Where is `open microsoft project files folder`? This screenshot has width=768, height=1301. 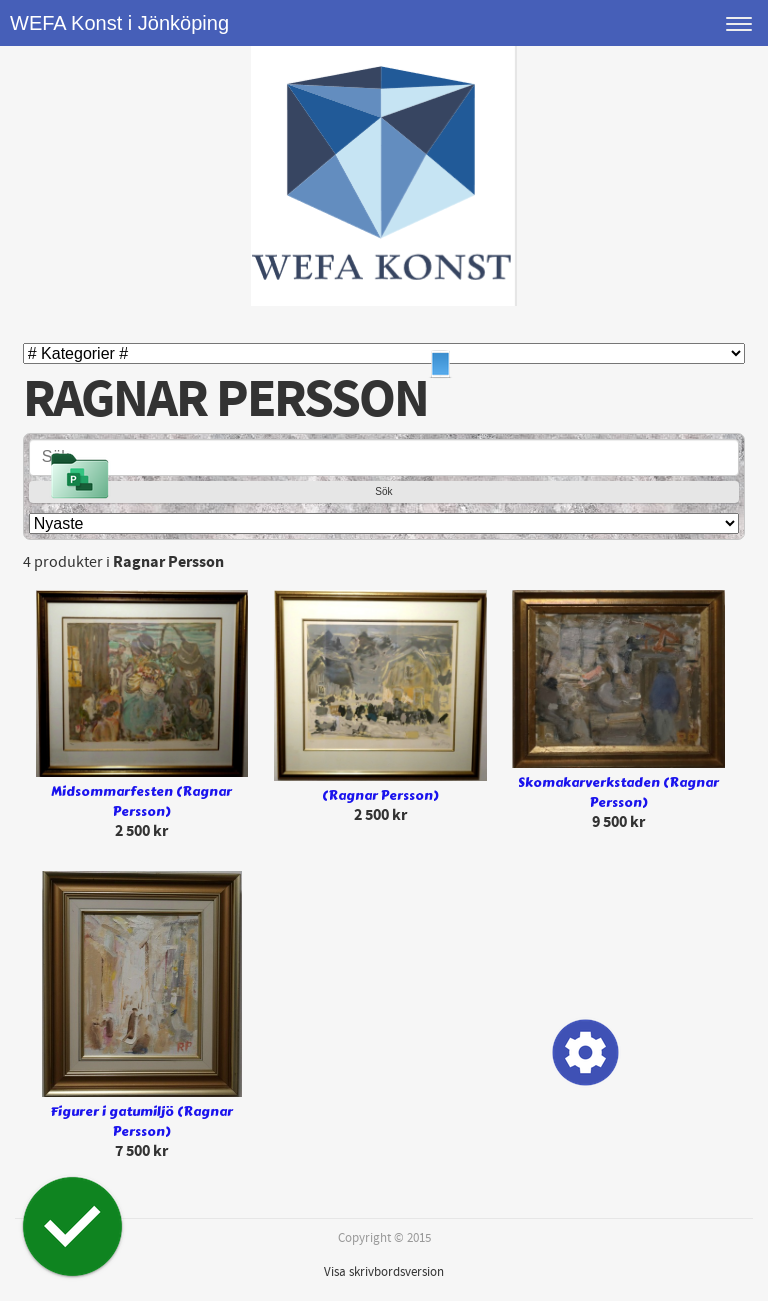
open microsoft project files folder is located at coordinates (79, 477).